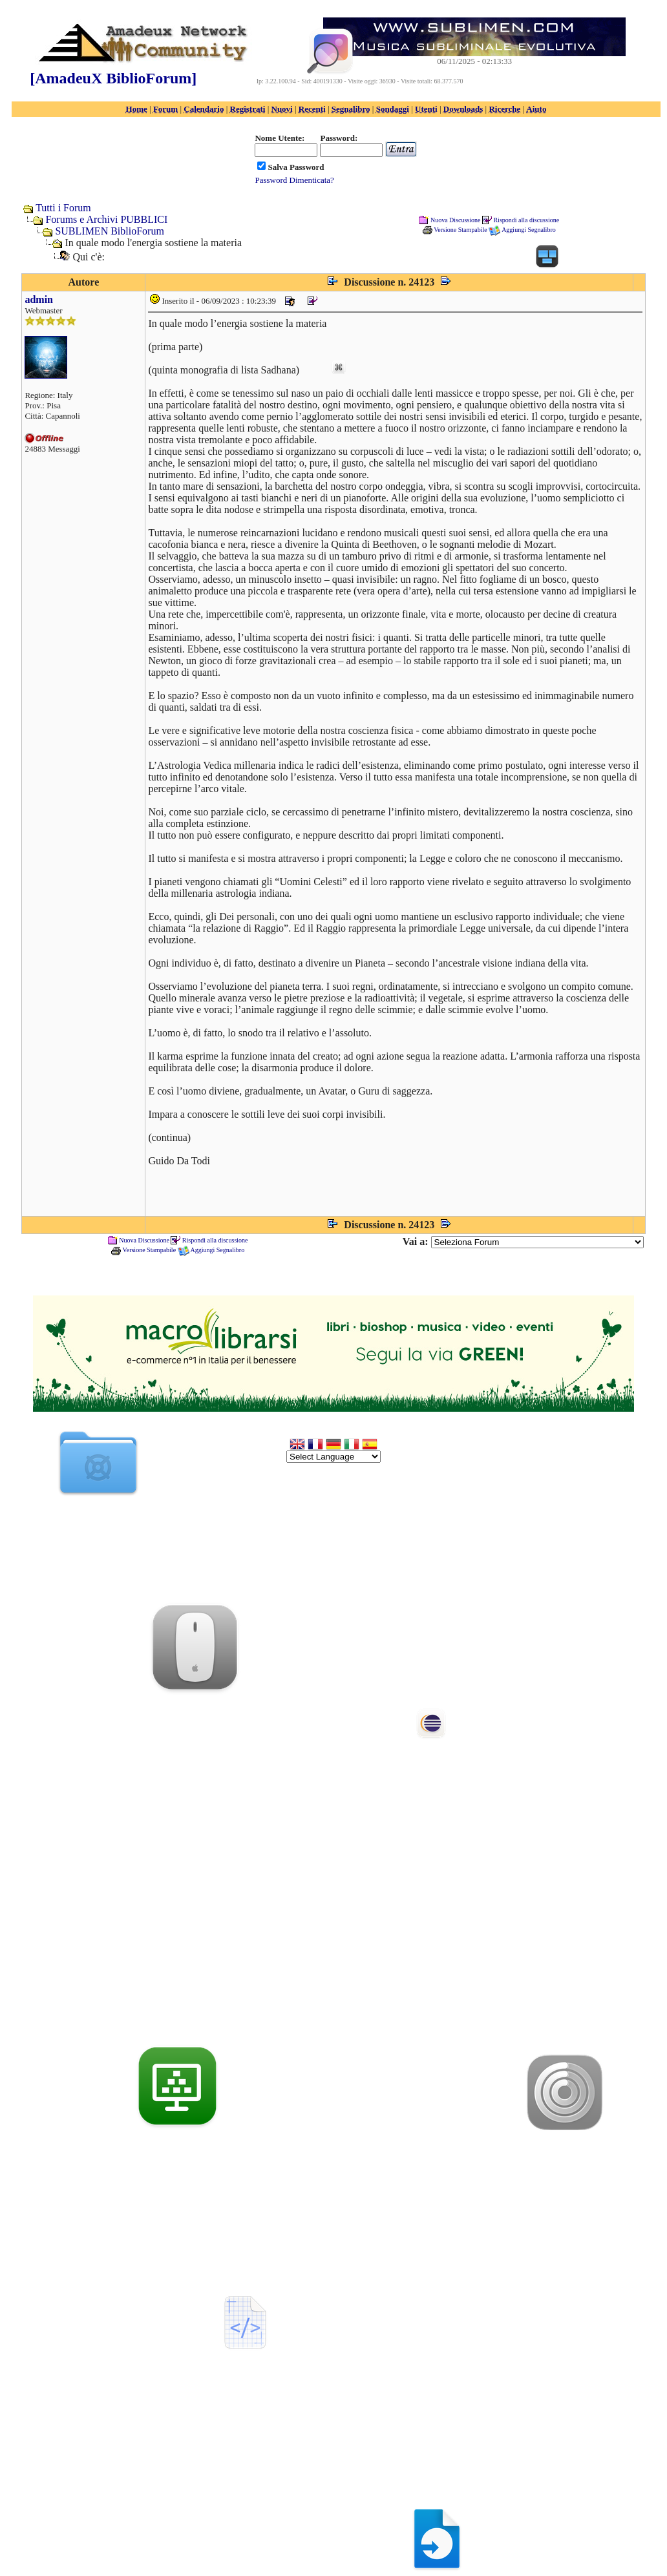 The width and height of the screenshot is (667, 2576). Describe the element at coordinates (564, 2092) in the screenshot. I see `open the Fitness app` at that location.